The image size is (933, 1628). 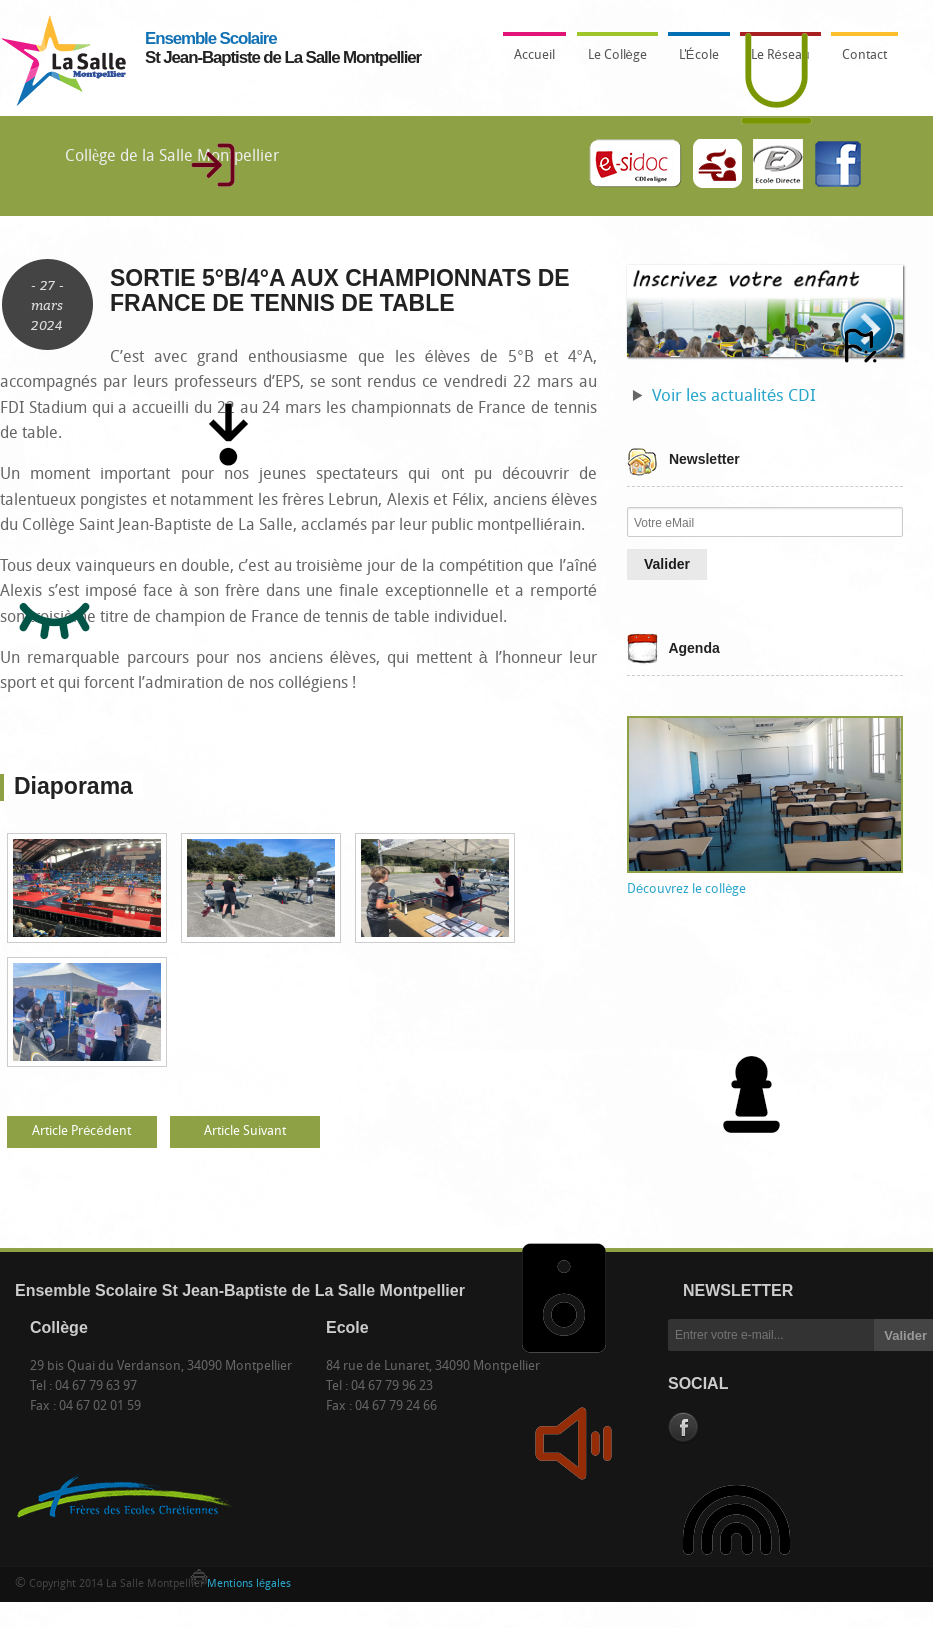 I want to click on apply underline formatting to selected text, so click(x=776, y=72).